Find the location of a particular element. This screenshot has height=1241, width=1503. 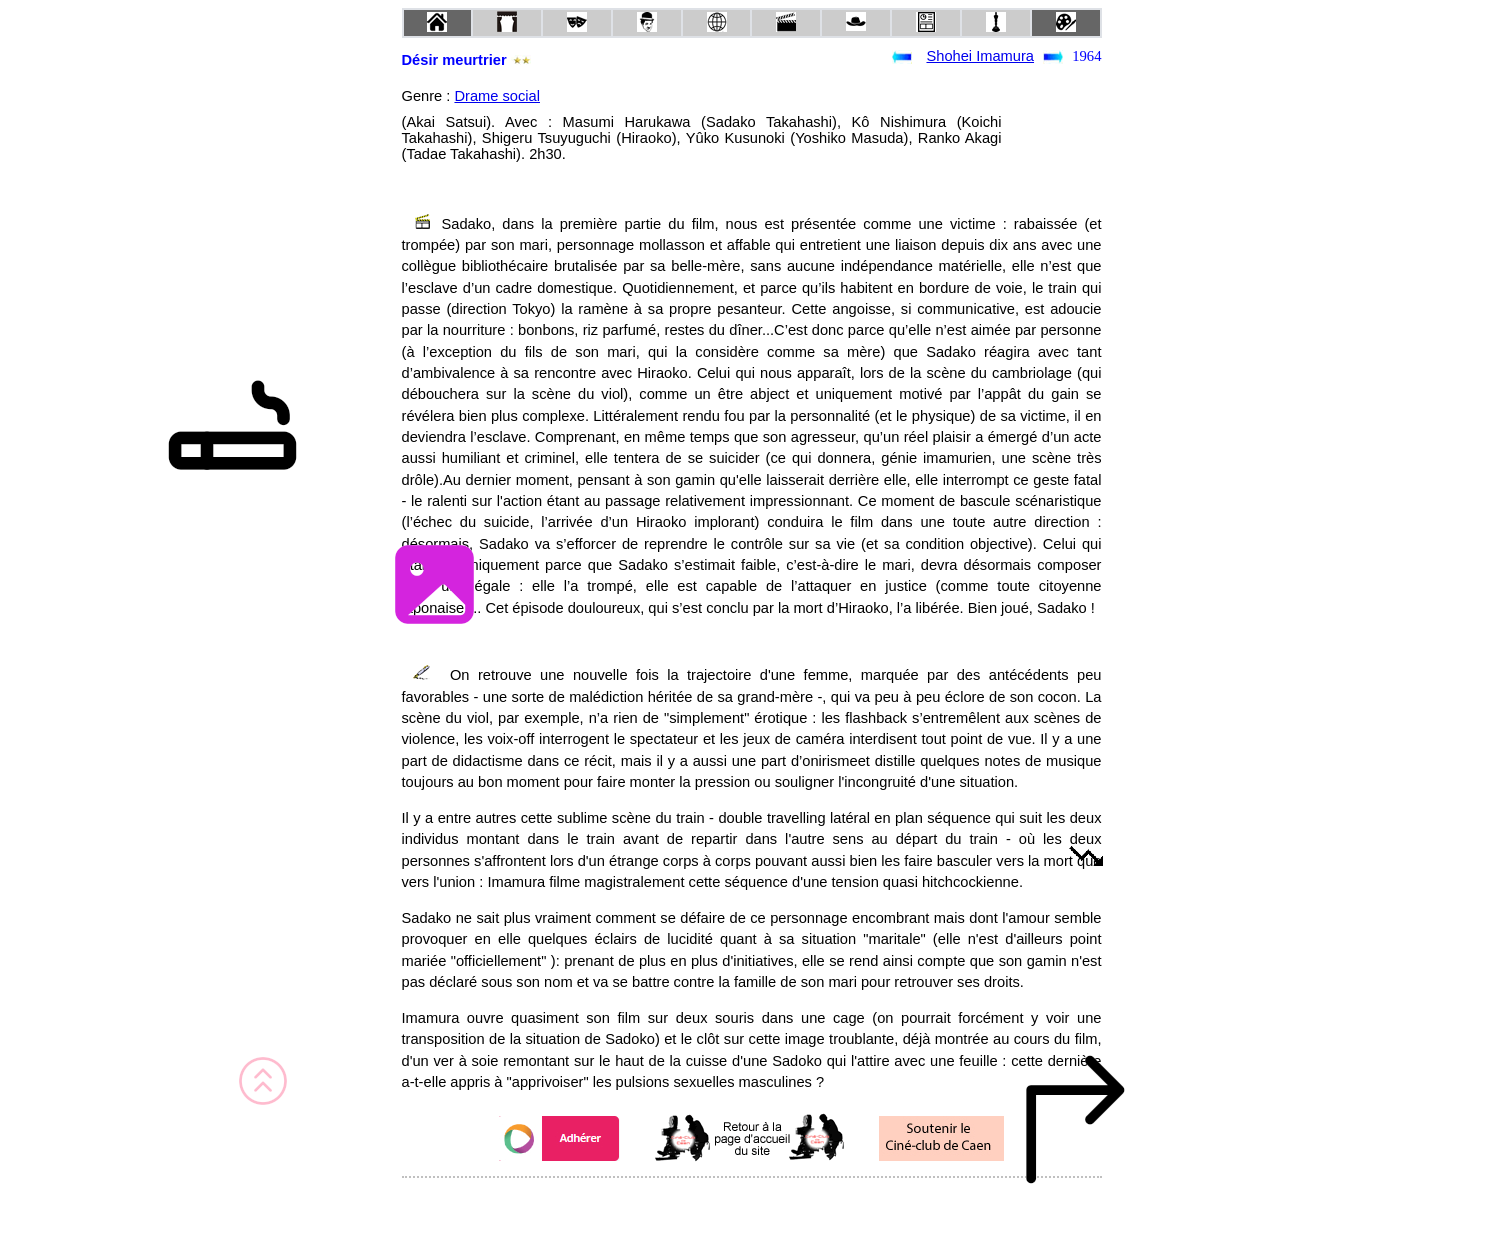

scroll to top of page is located at coordinates (263, 1081).